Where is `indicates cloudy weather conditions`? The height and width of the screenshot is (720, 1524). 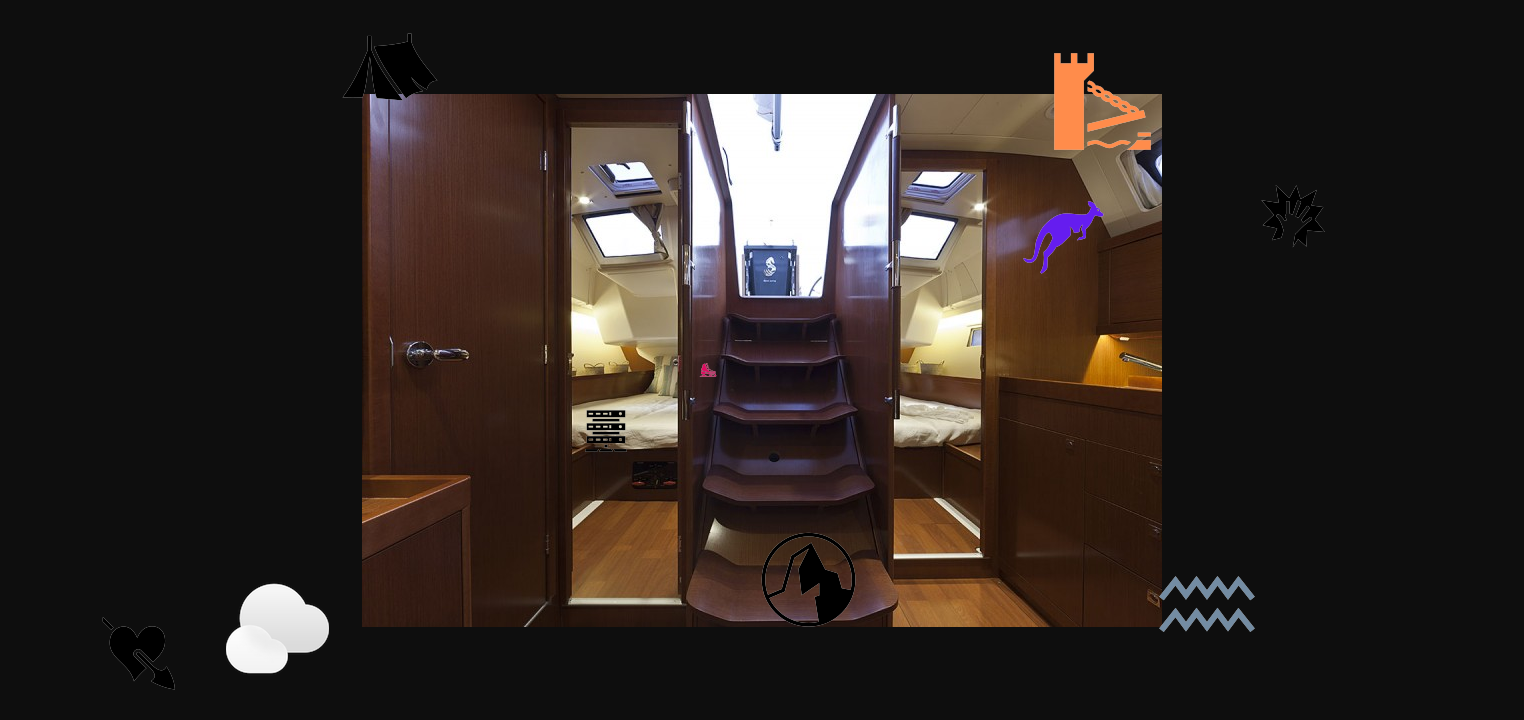
indicates cloudy weather conditions is located at coordinates (277, 628).